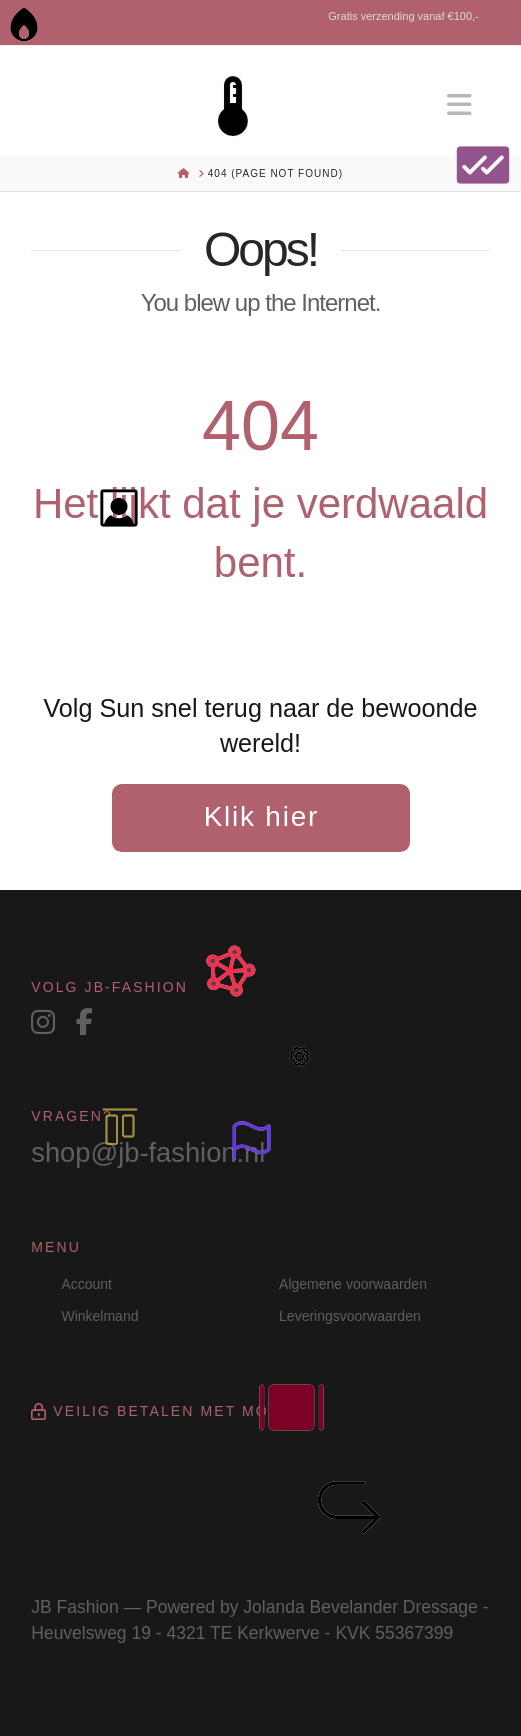  What do you see at coordinates (250, 1140) in the screenshot?
I see `flag or report content` at bounding box center [250, 1140].